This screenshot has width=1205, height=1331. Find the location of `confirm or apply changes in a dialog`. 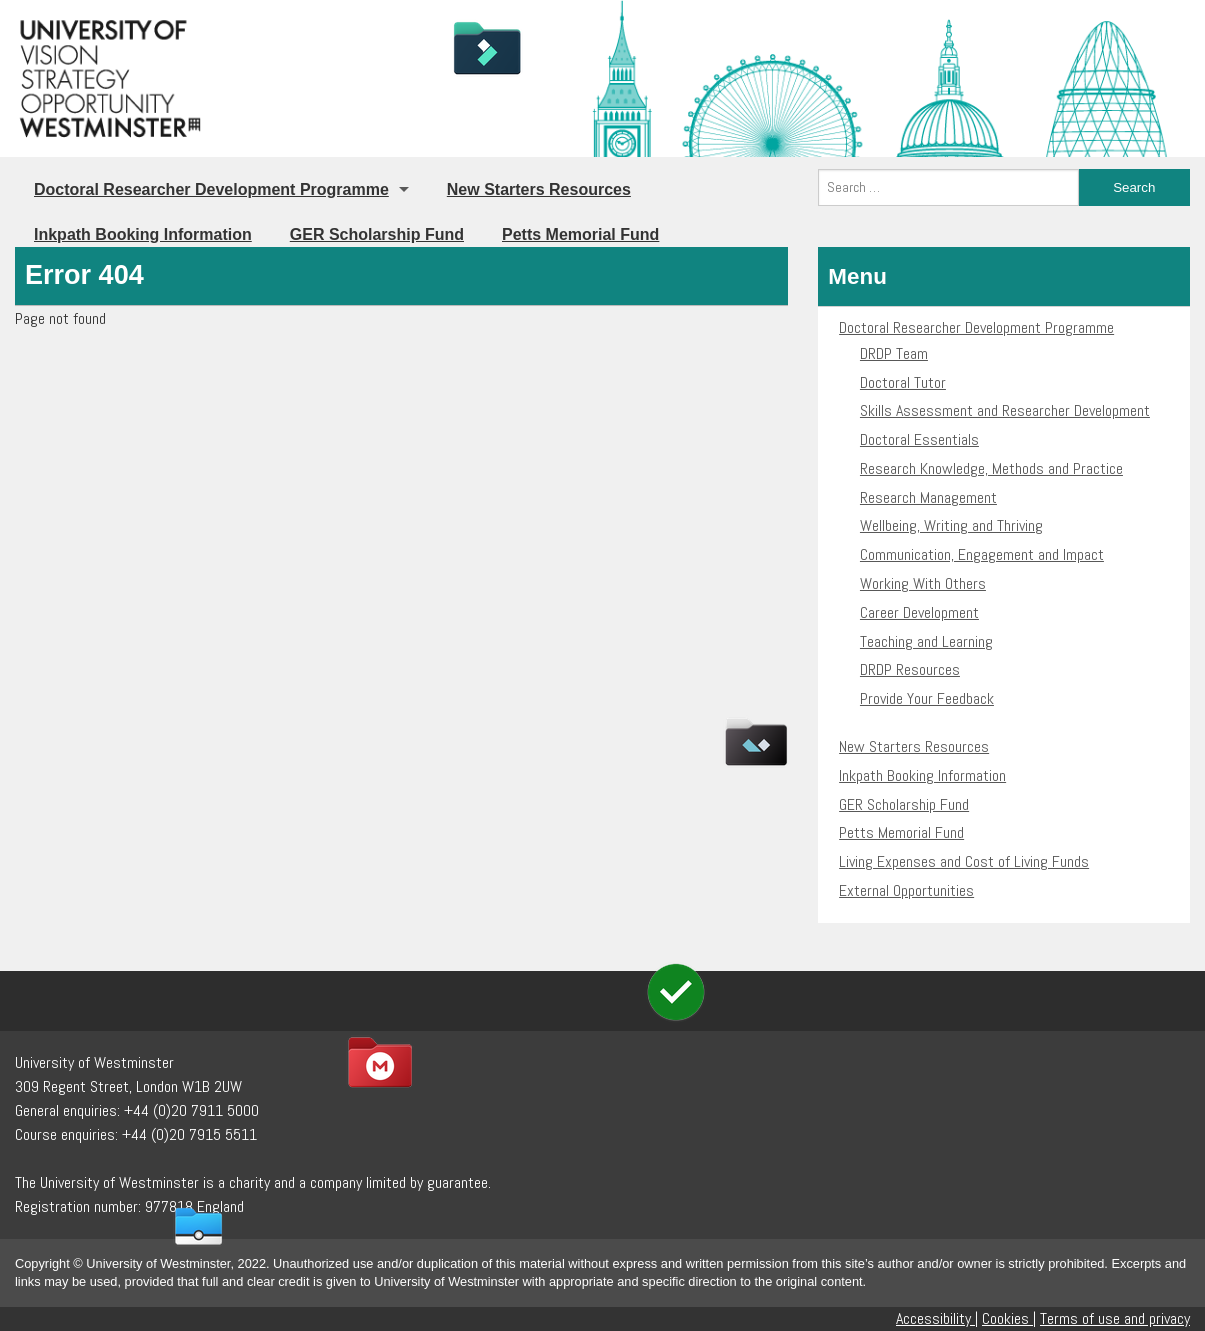

confirm or apply changes in a dialog is located at coordinates (676, 992).